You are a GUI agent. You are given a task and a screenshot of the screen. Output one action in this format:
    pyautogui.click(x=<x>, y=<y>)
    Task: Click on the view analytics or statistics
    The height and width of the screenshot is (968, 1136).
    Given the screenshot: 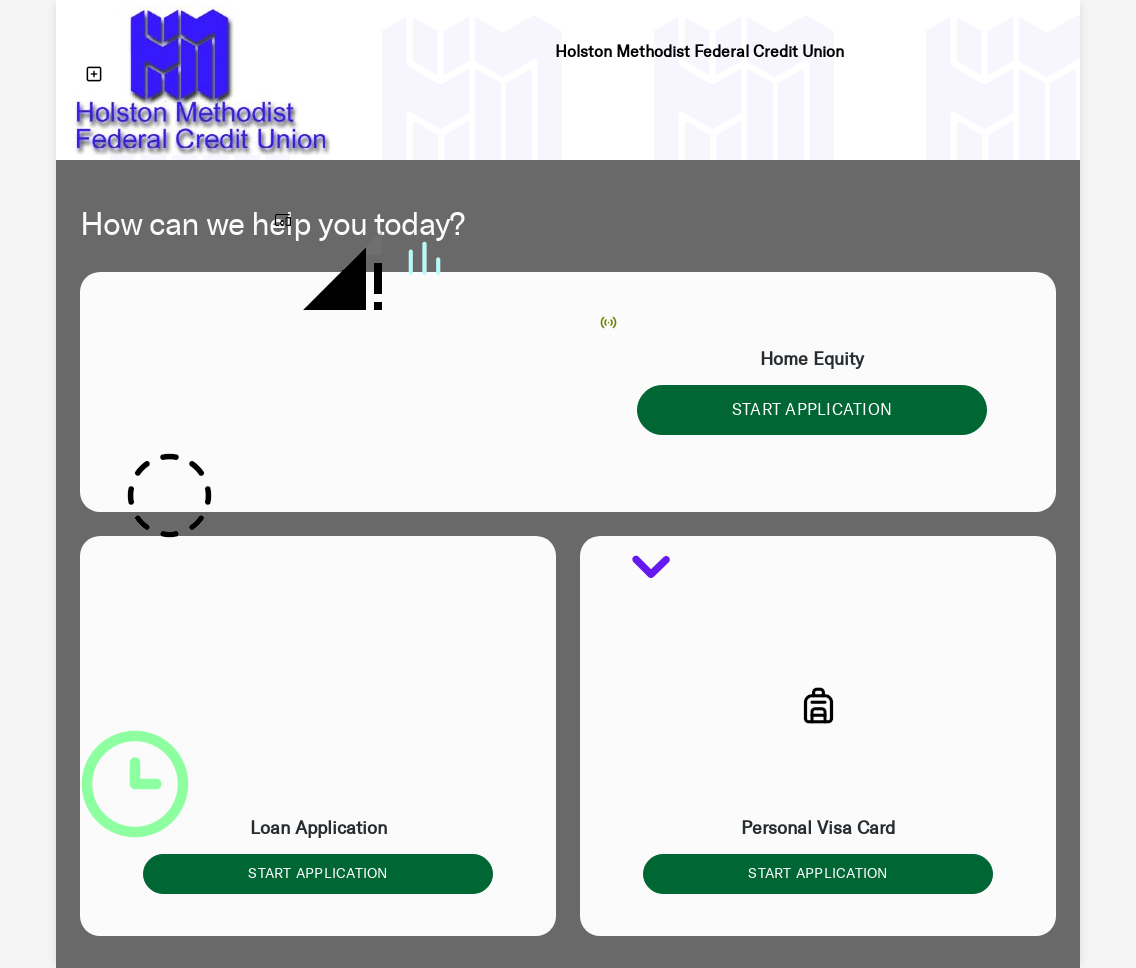 What is the action you would take?
    pyautogui.click(x=424, y=257)
    